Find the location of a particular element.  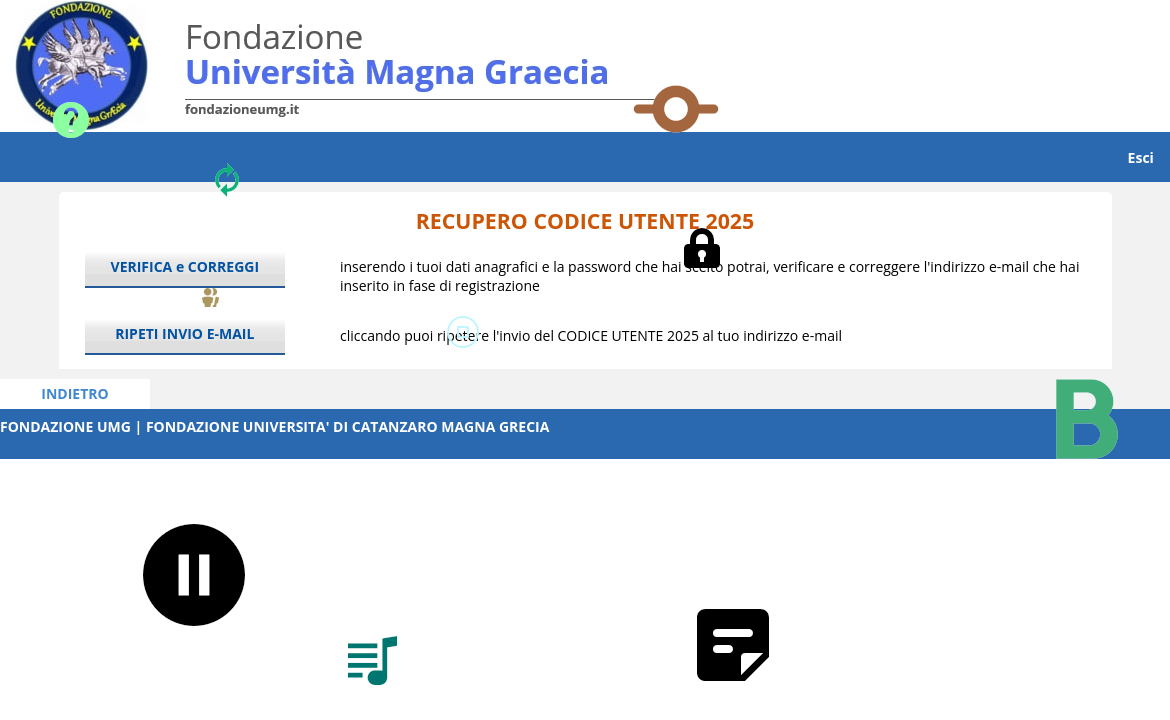

access help or support is located at coordinates (71, 120).